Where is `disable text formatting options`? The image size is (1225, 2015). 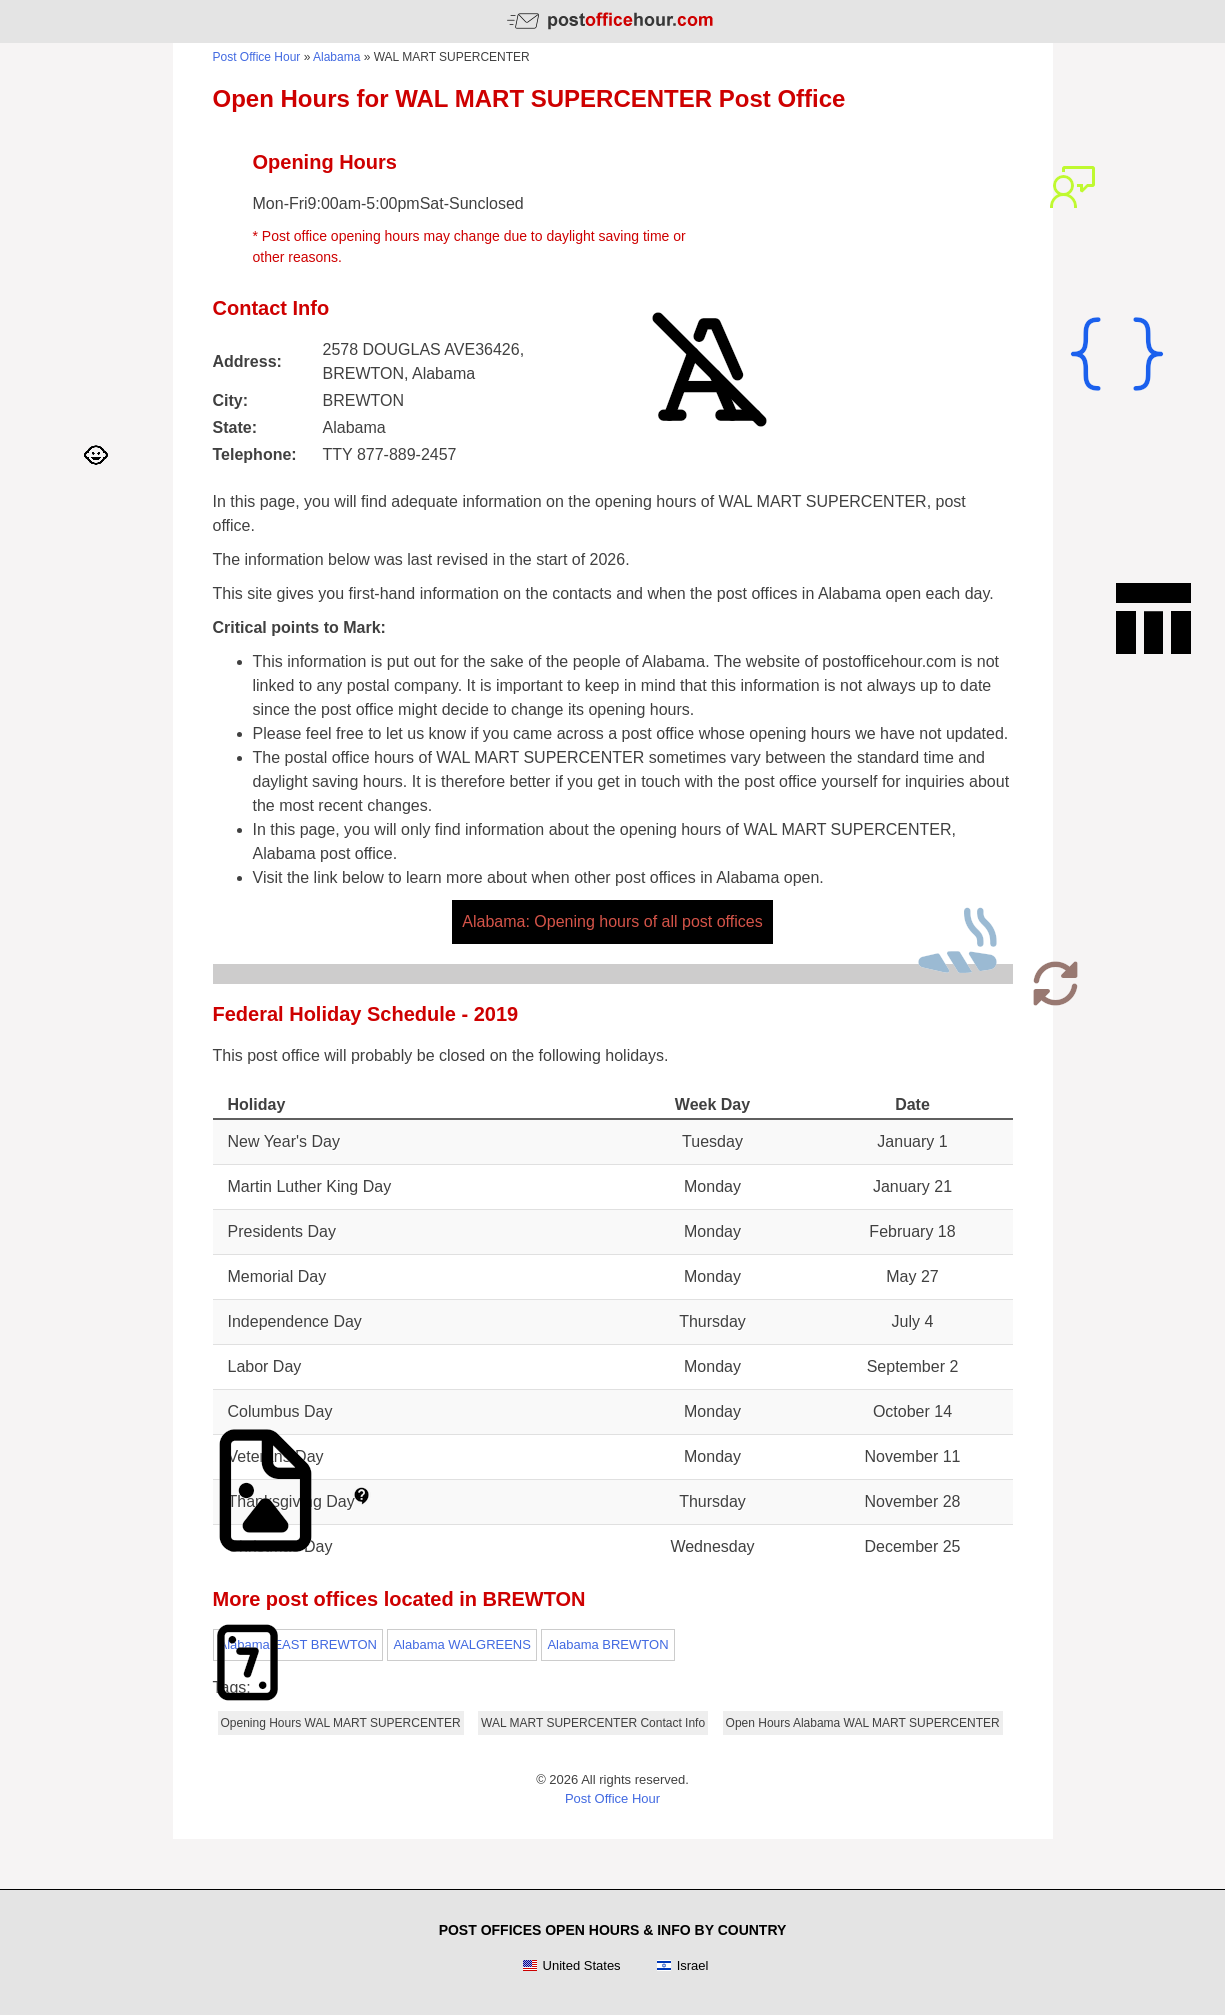
disable text formatting options is located at coordinates (709, 369).